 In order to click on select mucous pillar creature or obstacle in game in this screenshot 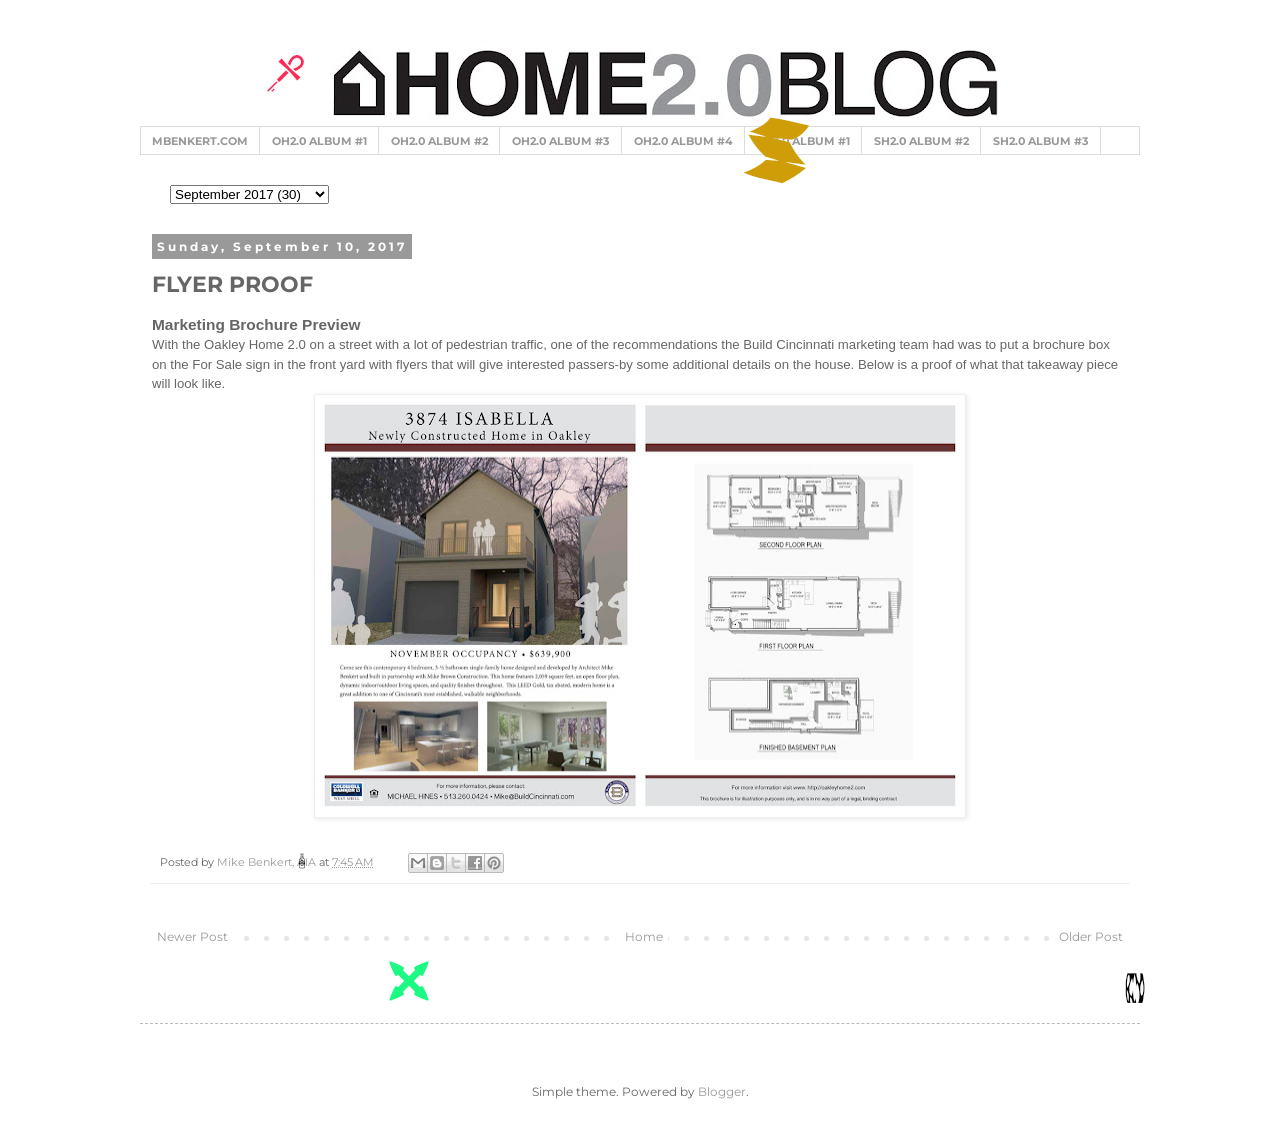, I will do `click(1135, 988)`.